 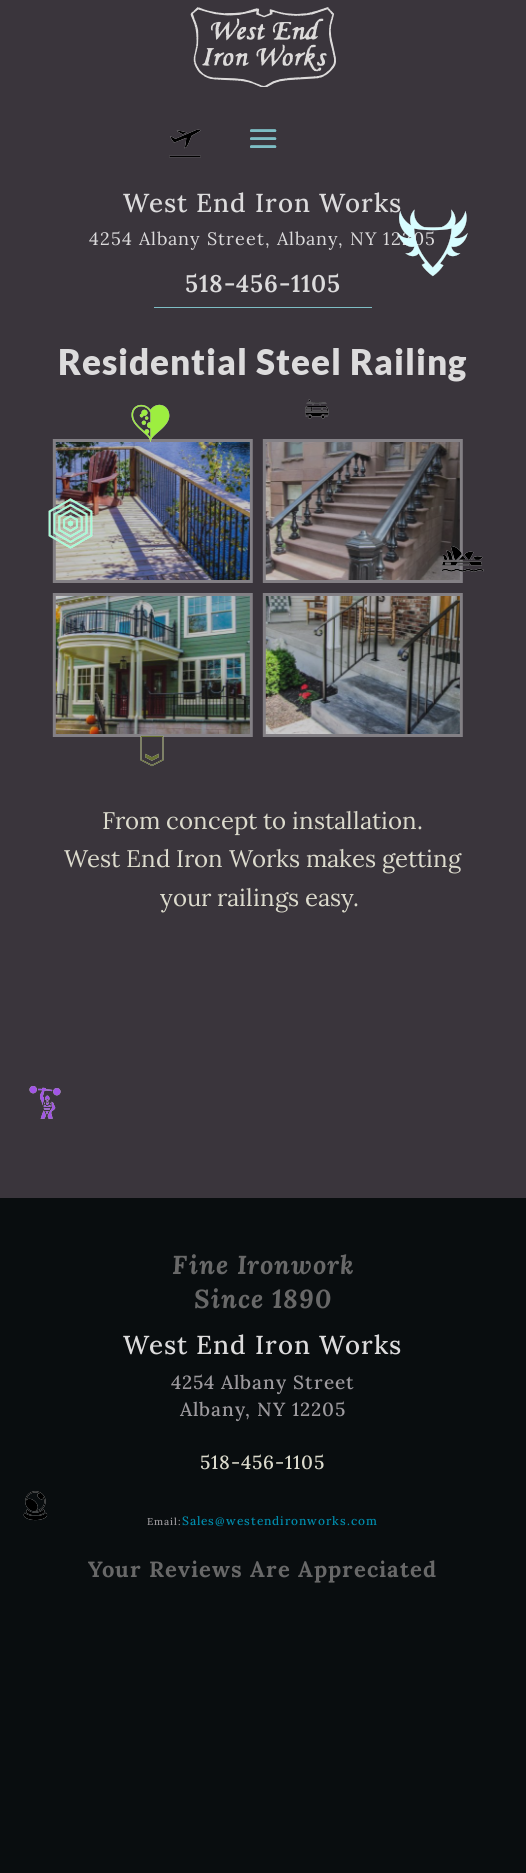 What do you see at coordinates (432, 241) in the screenshot?
I see `indicates protected or guarded status` at bounding box center [432, 241].